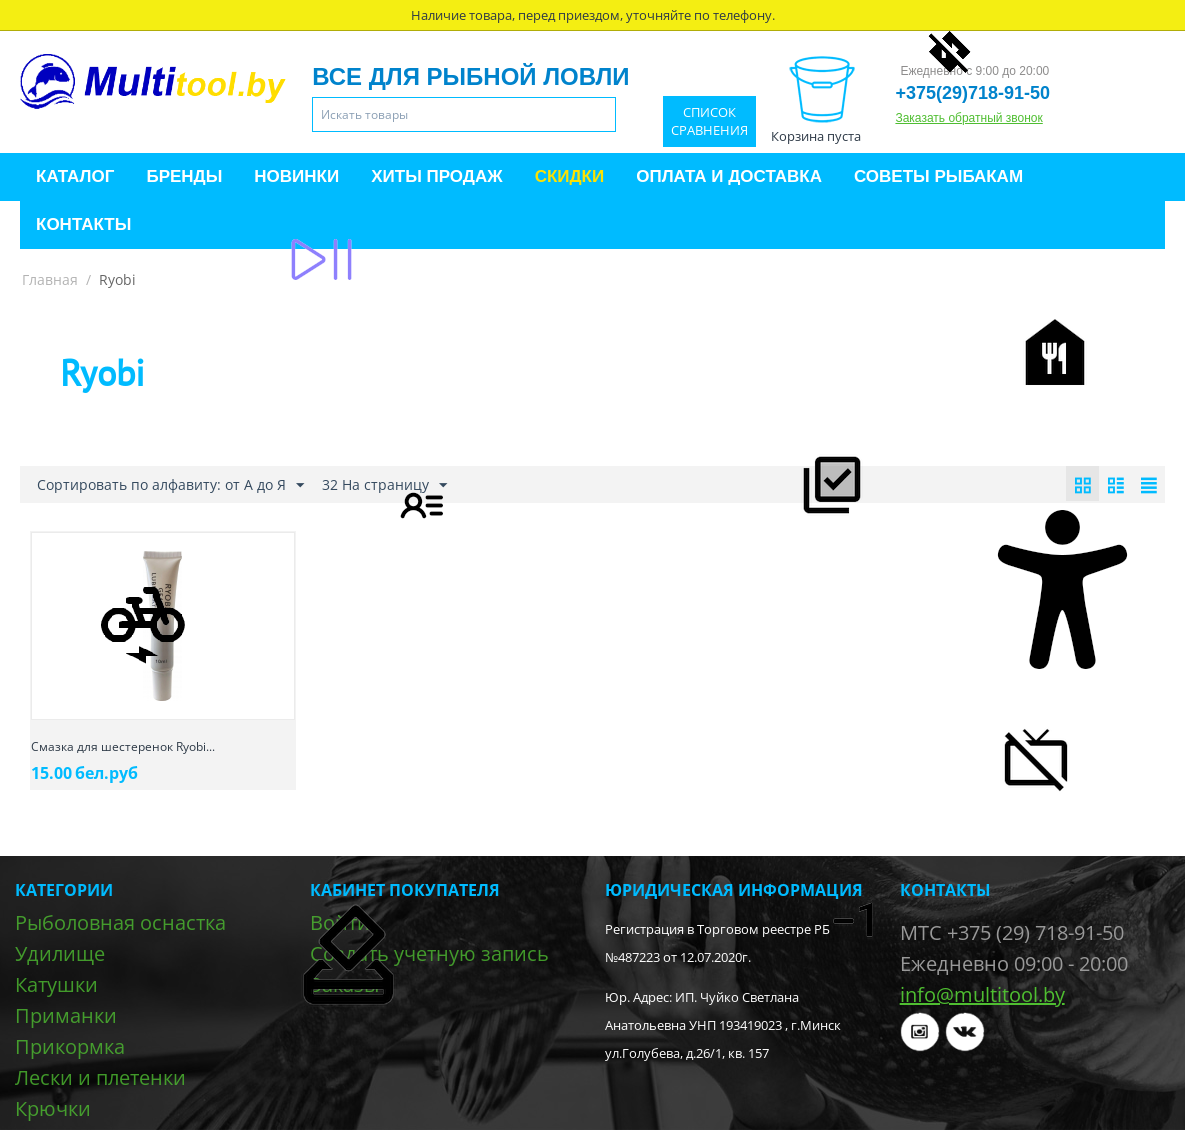 The width and height of the screenshot is (1185, 1130). What do you see at coordinates (143, 625) in the screenshot?
I see `select electric bike as transportation mode` at bounding box center [143, 625].